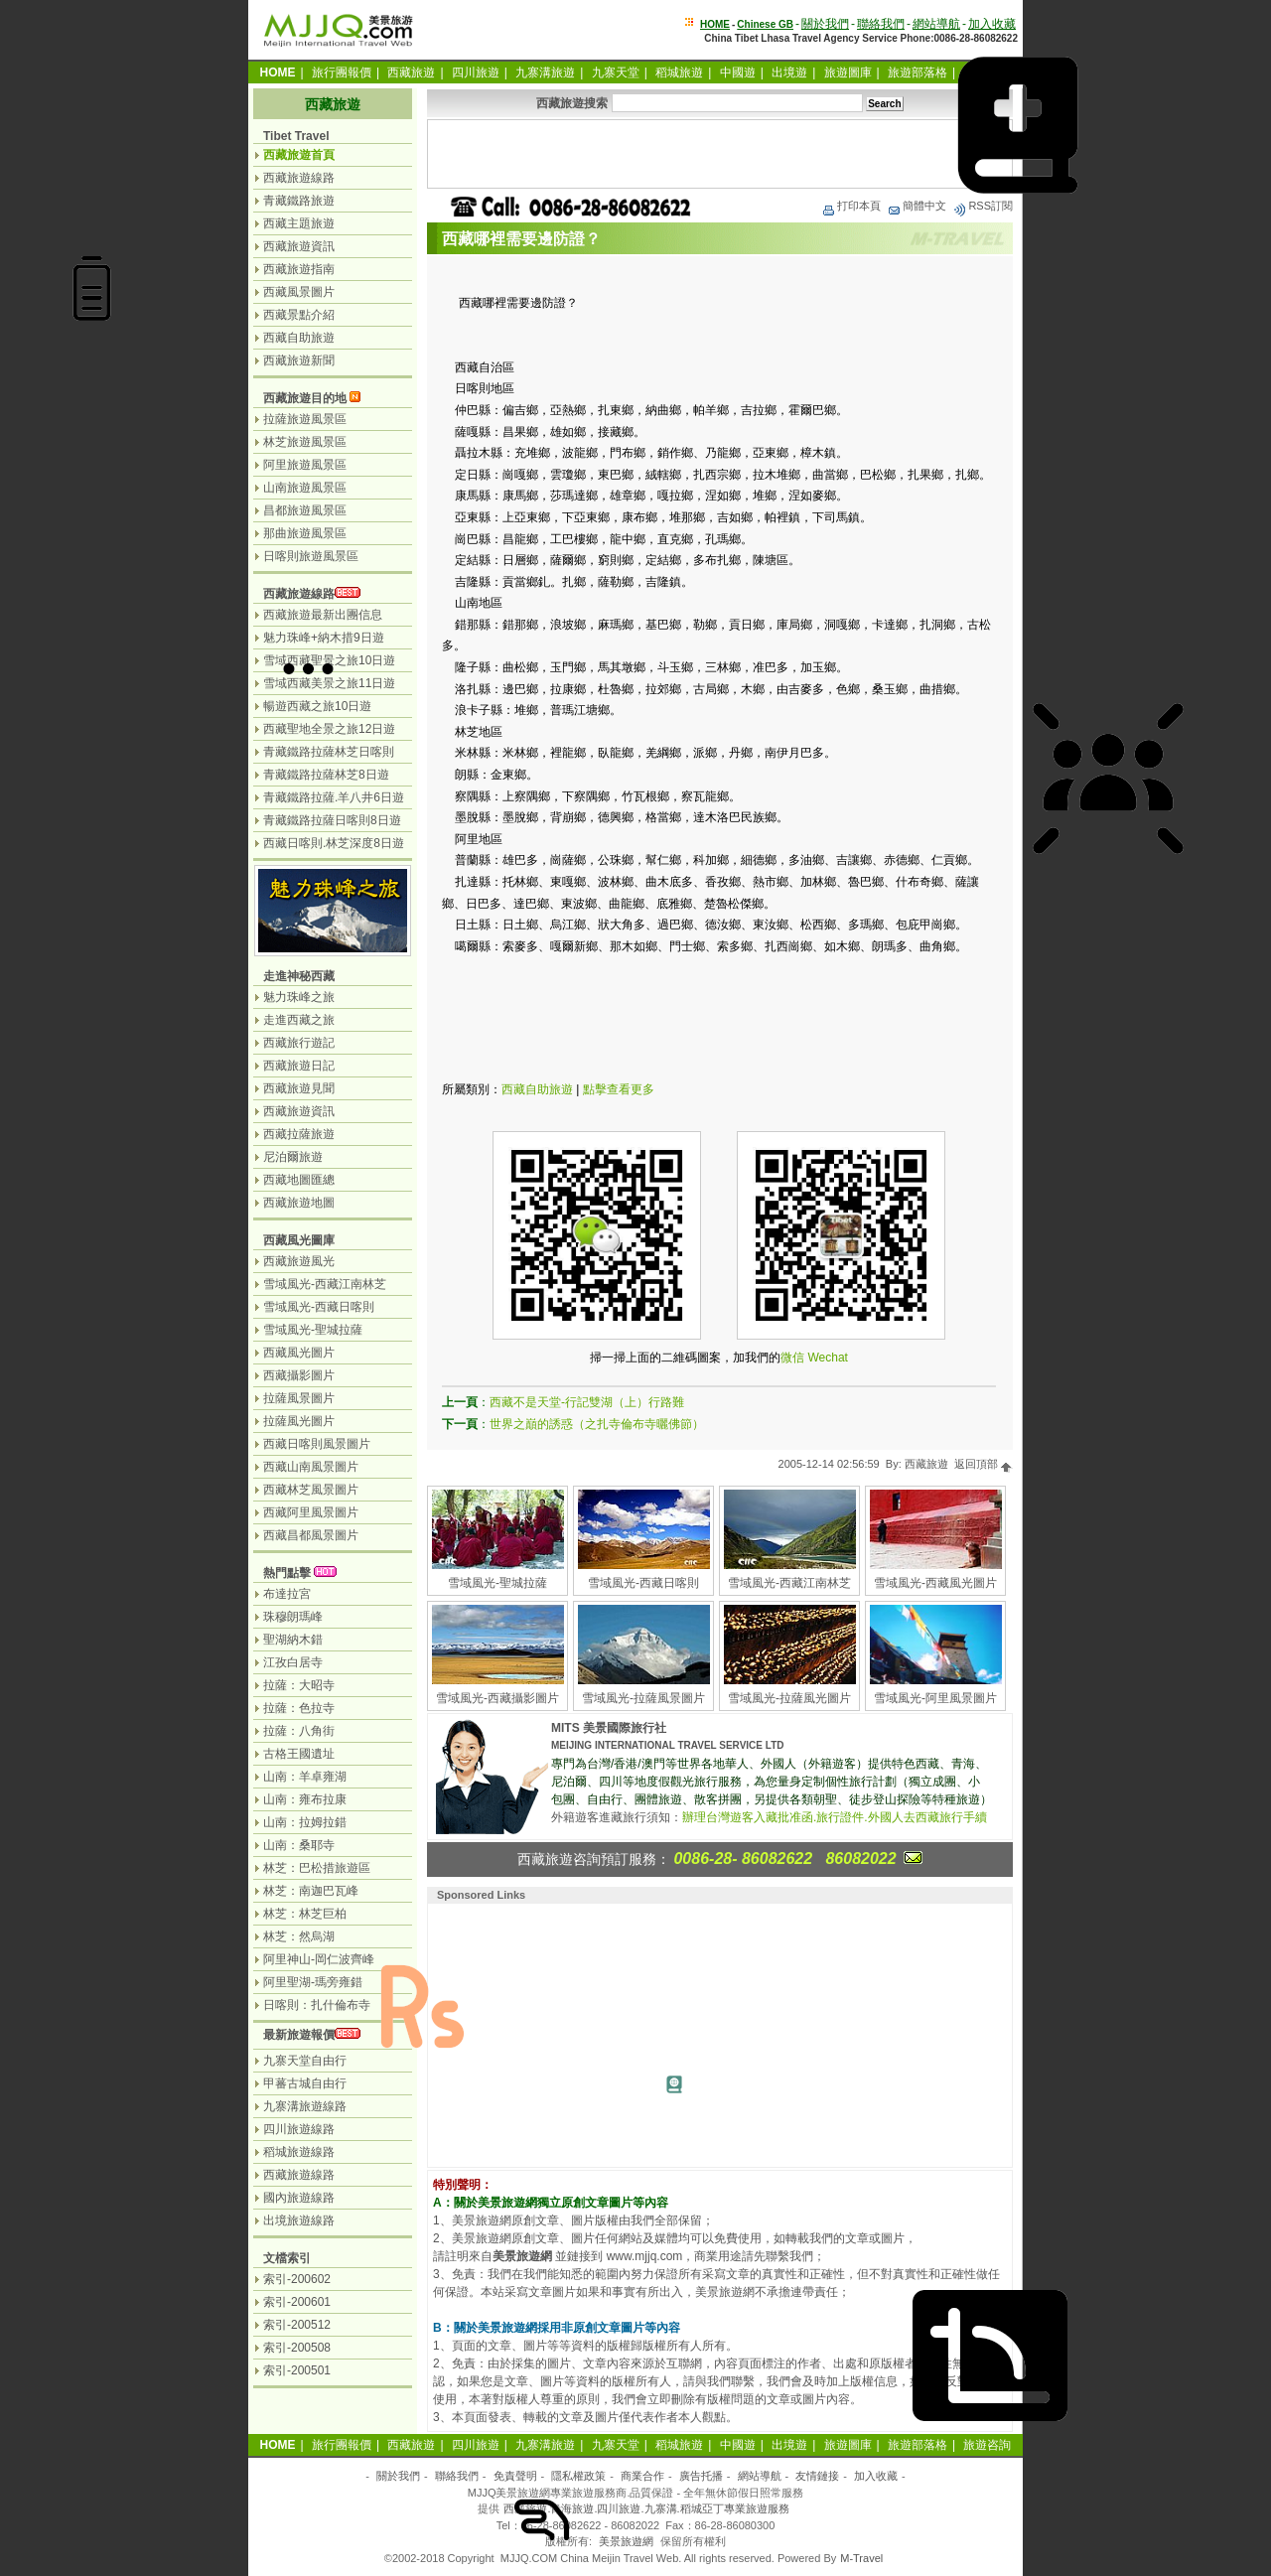 This screenshot has width=1271, height=2576. I want to click on access world atlas or geographic reference, so click(674, 2084).